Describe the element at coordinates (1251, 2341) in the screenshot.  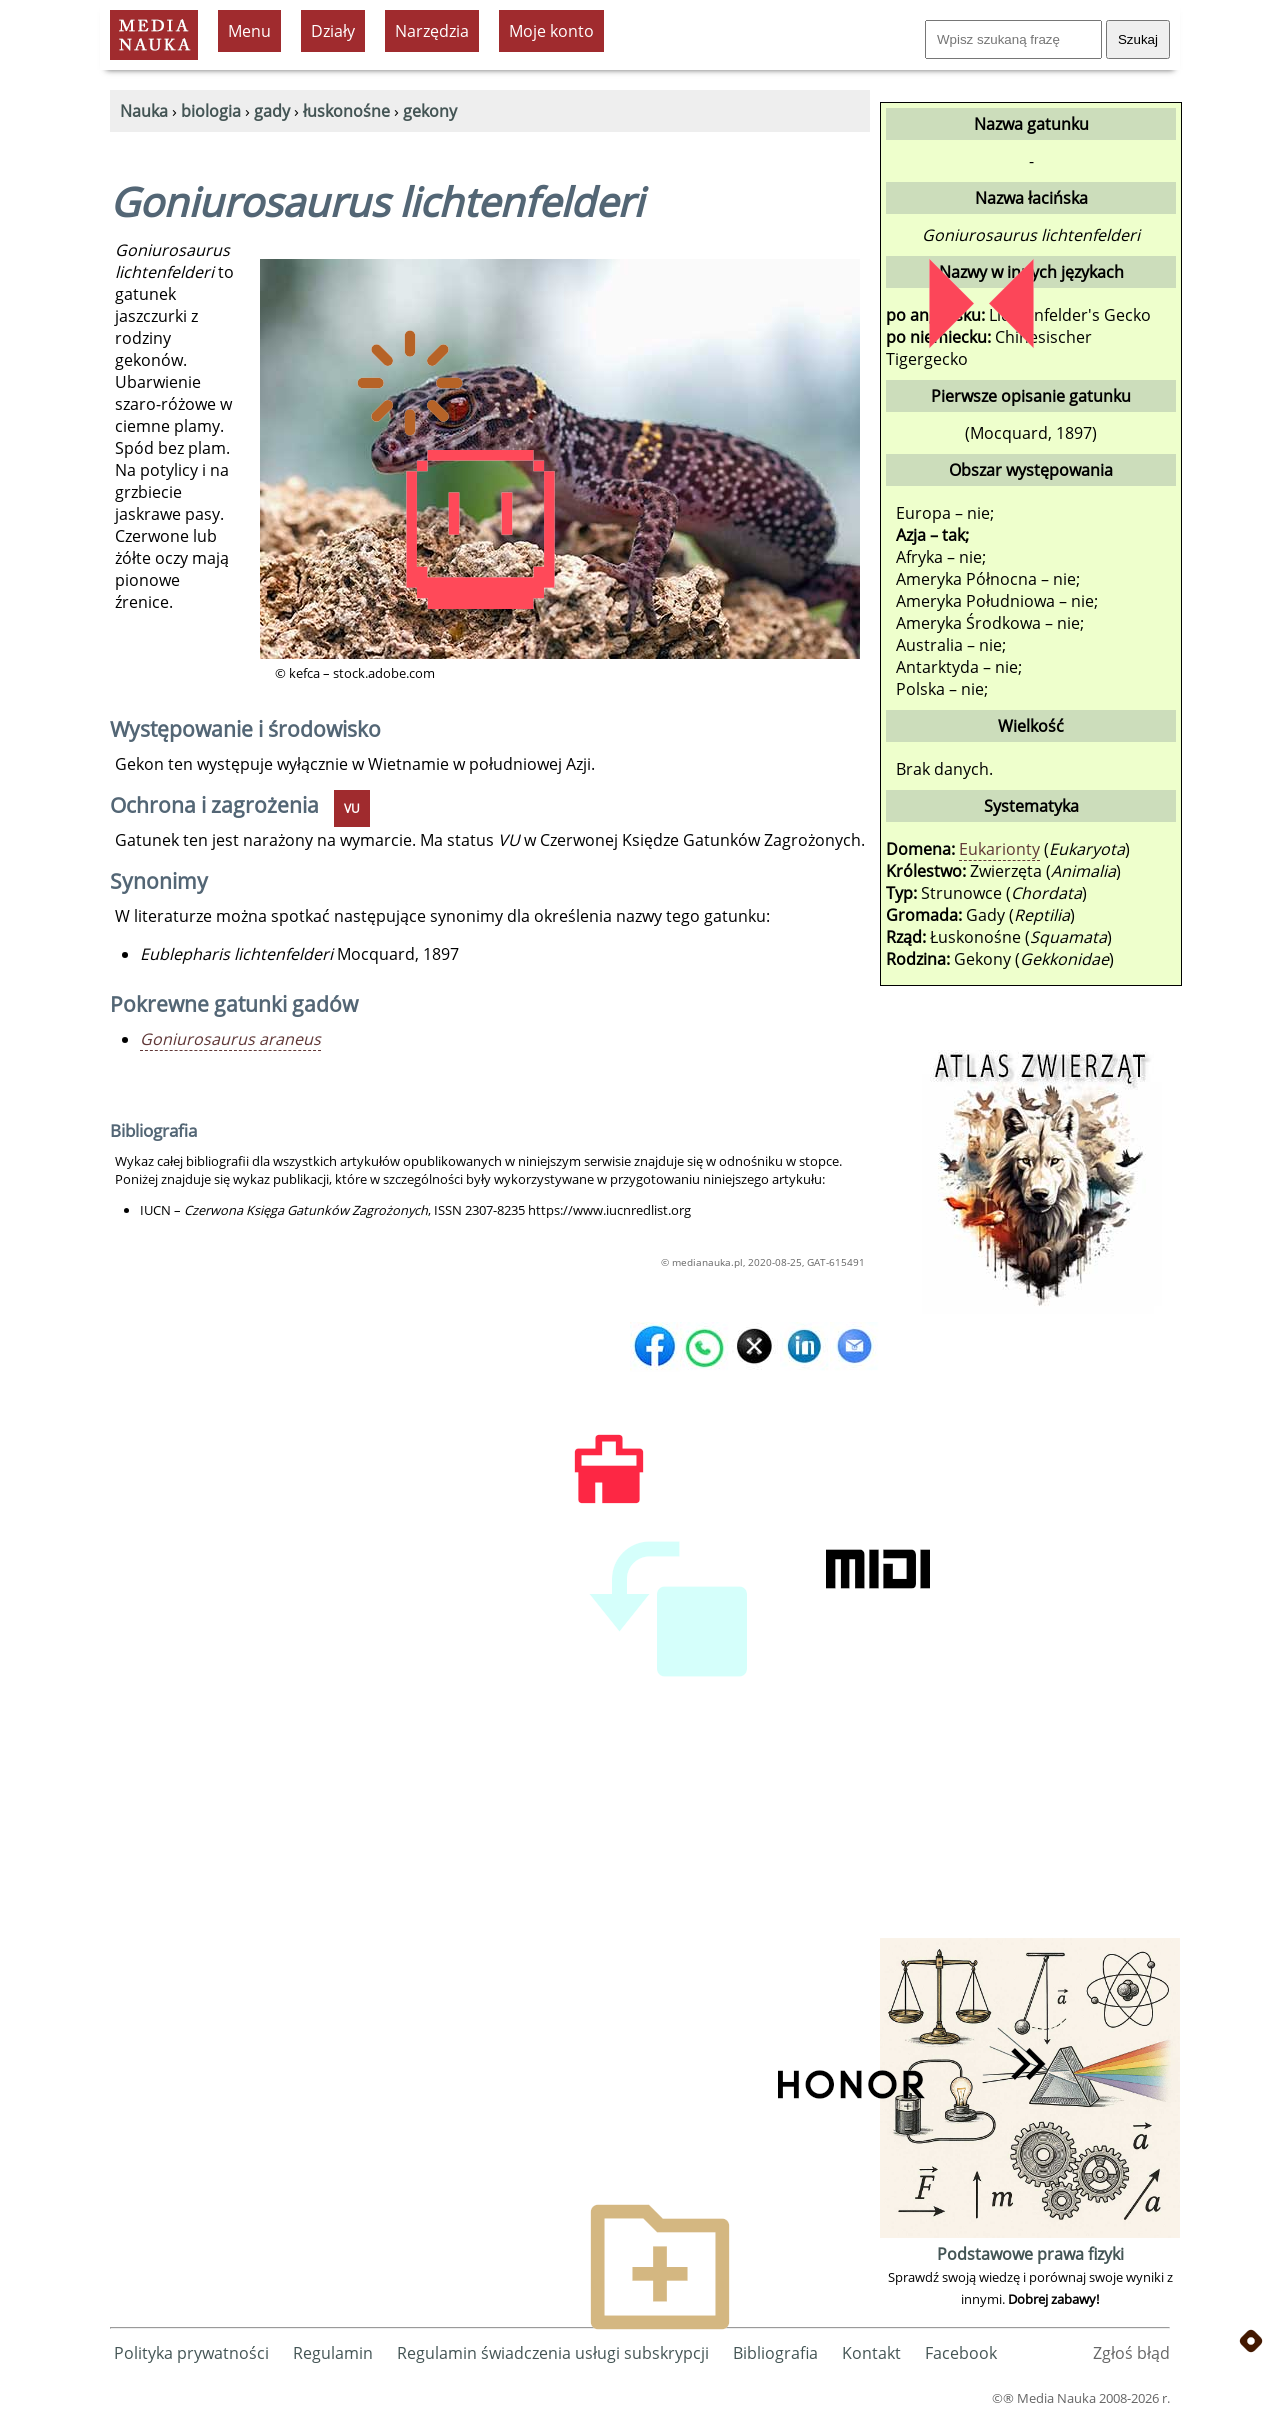
I see `visit hashnode developer blog platform` at that location.